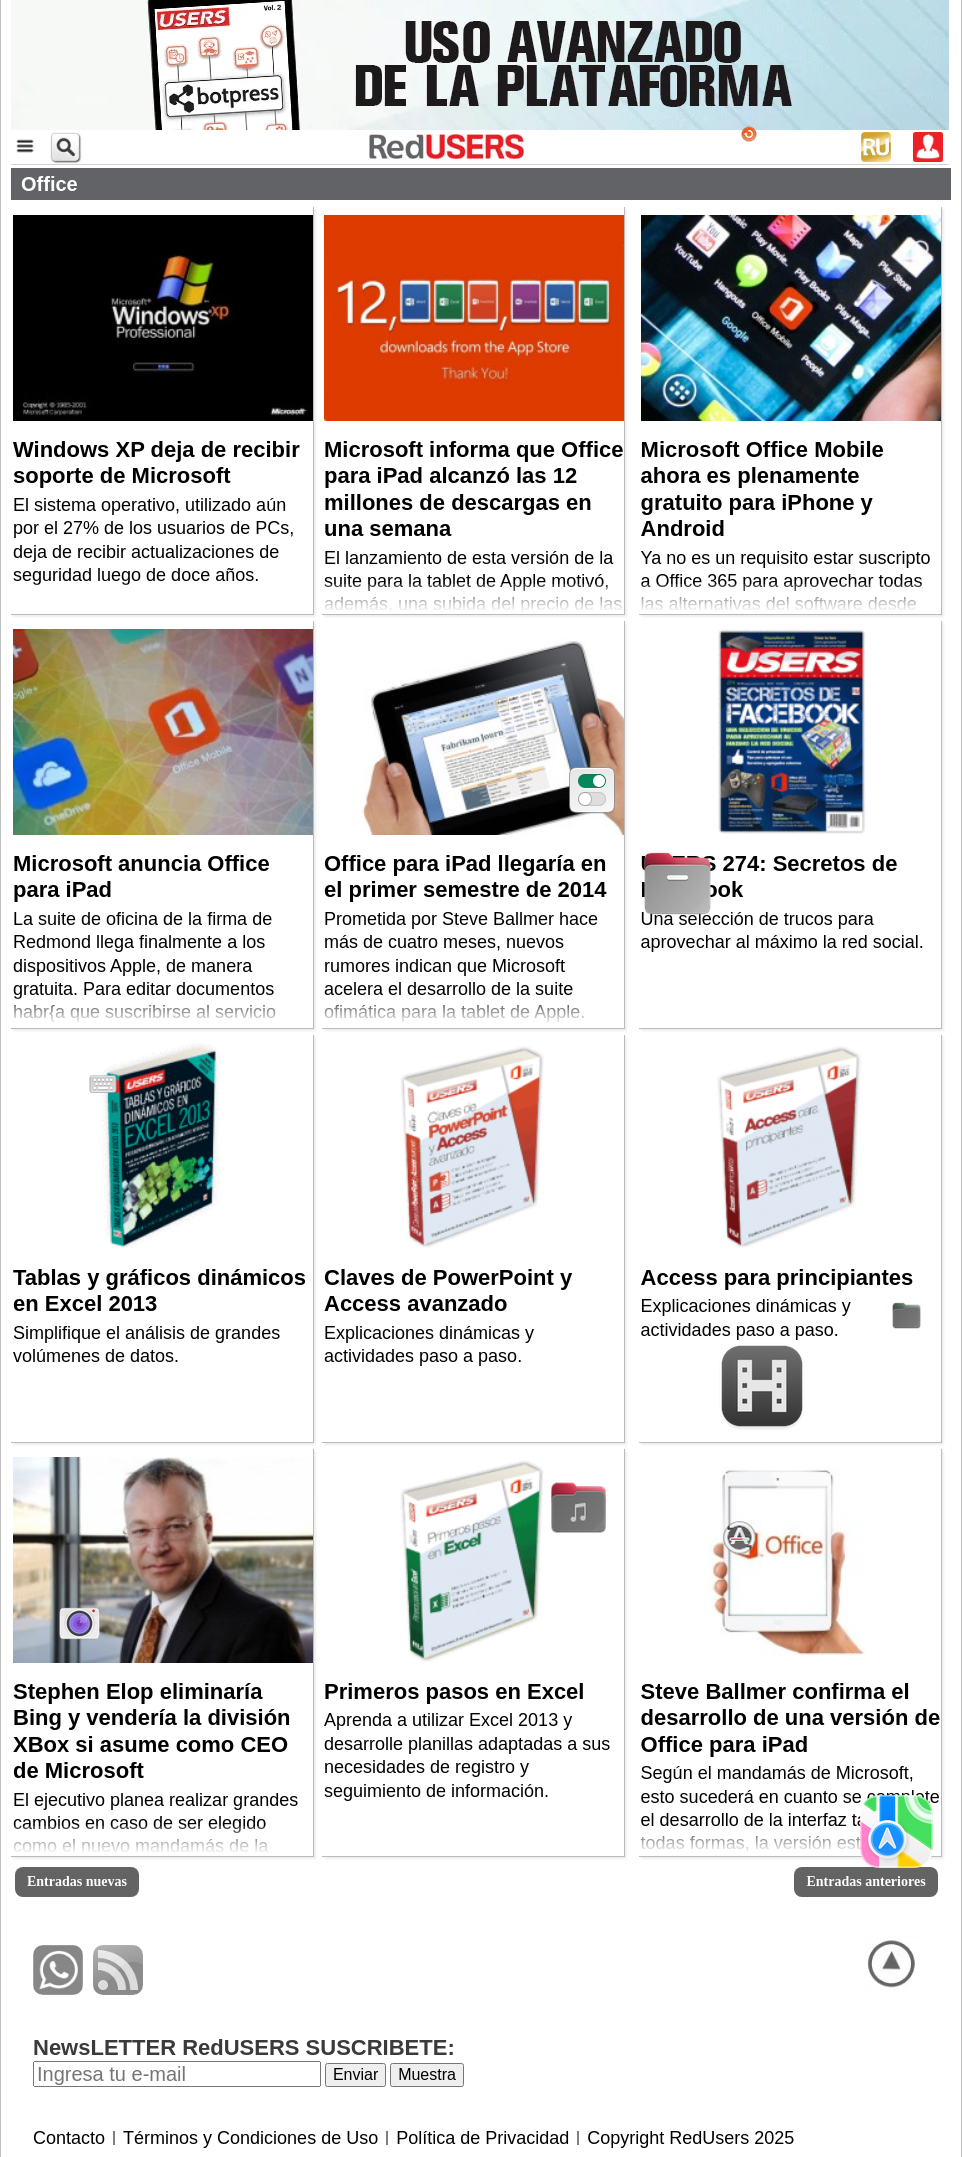 The image size is (962, 2157). I want to click on open the software updater application, so click(739, 1537).